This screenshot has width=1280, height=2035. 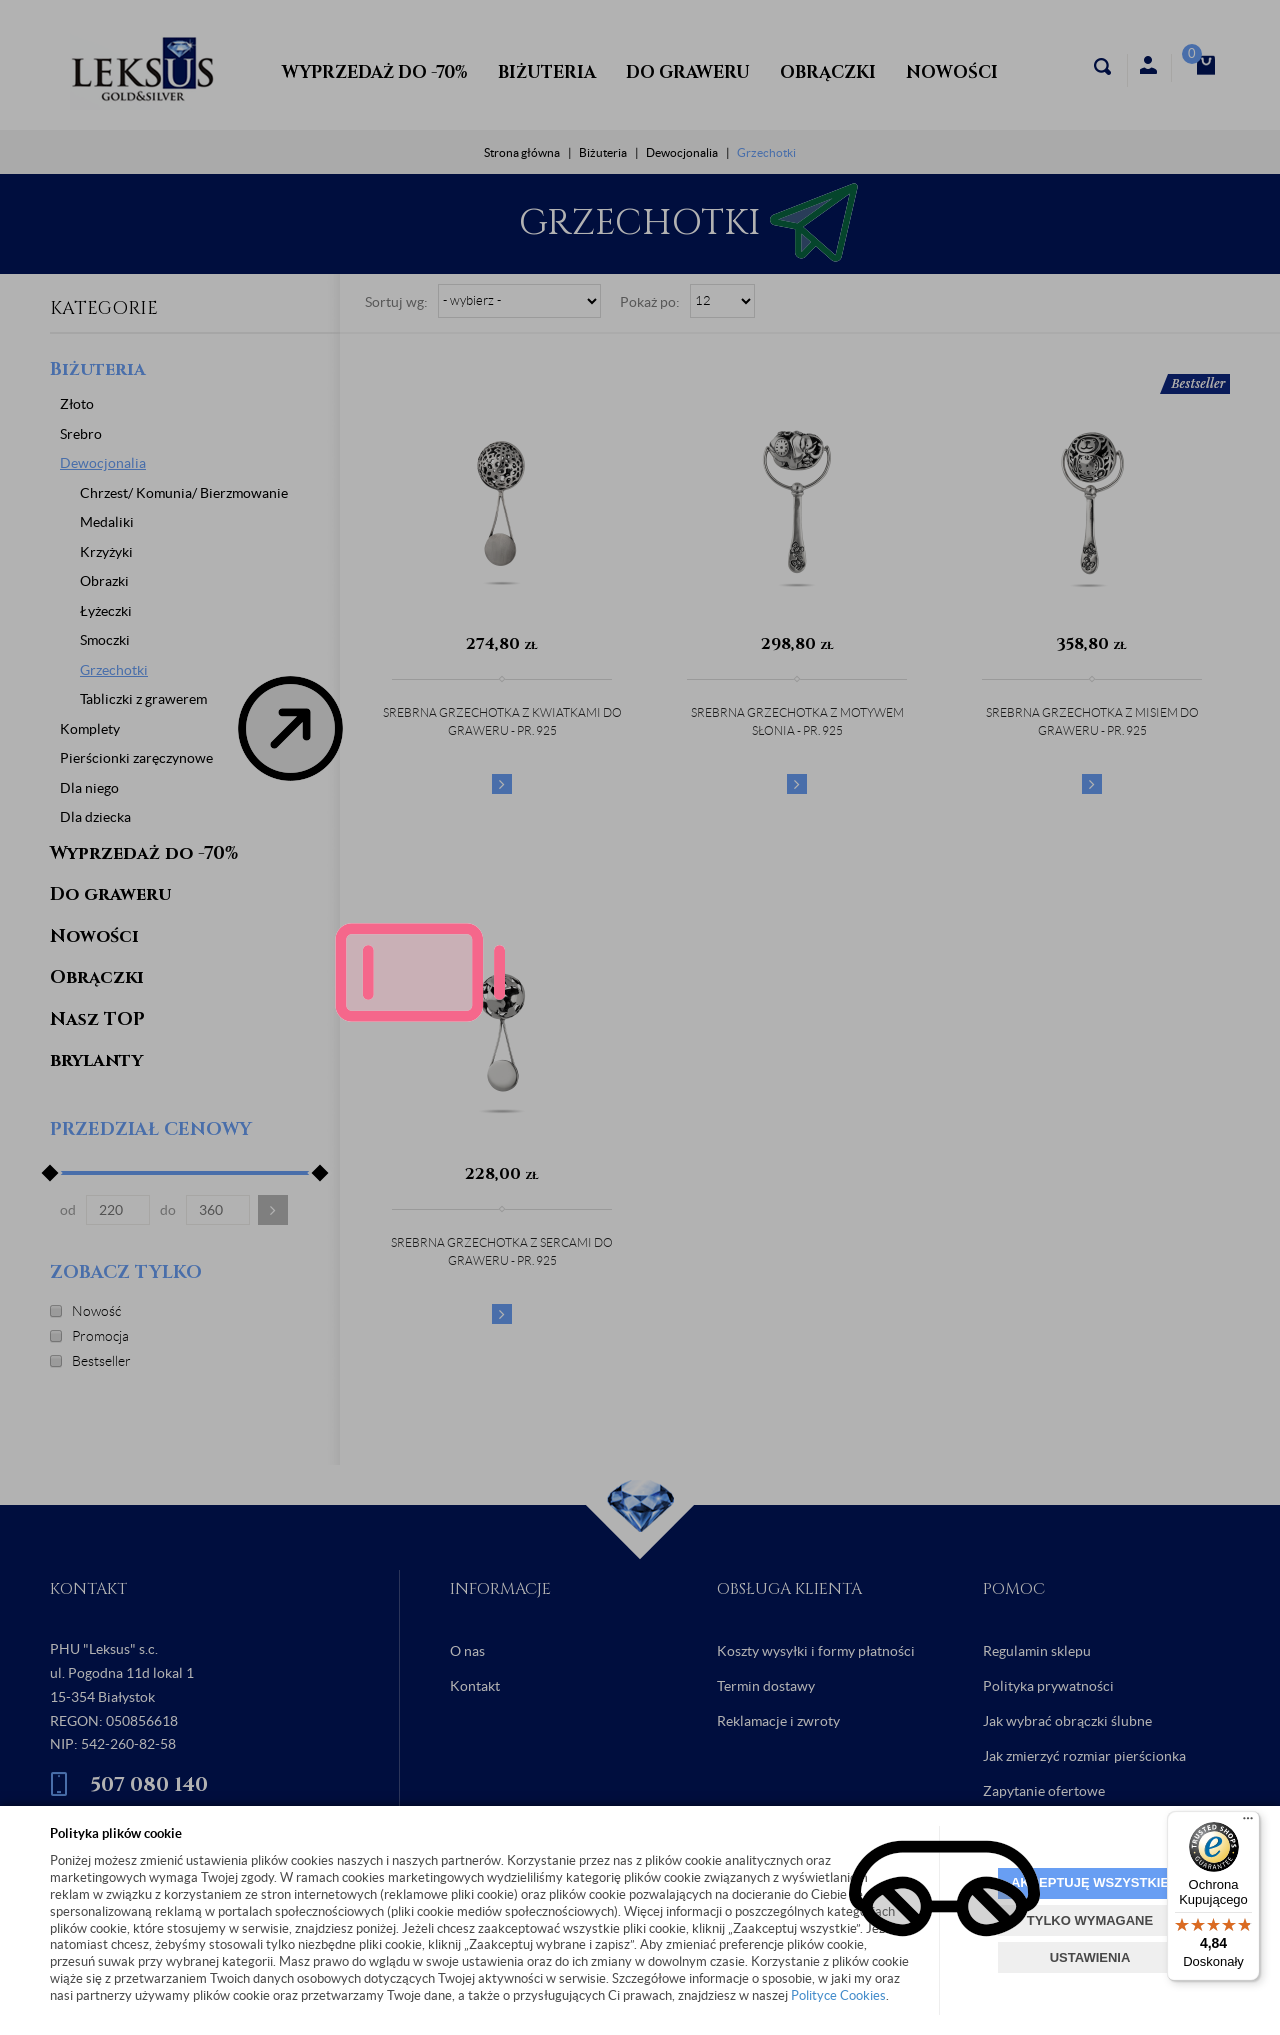 What do you see at coordinates (290, 728) in the screenshot?
I see `open link in new tab or external window` at bounding box center [290, 728].